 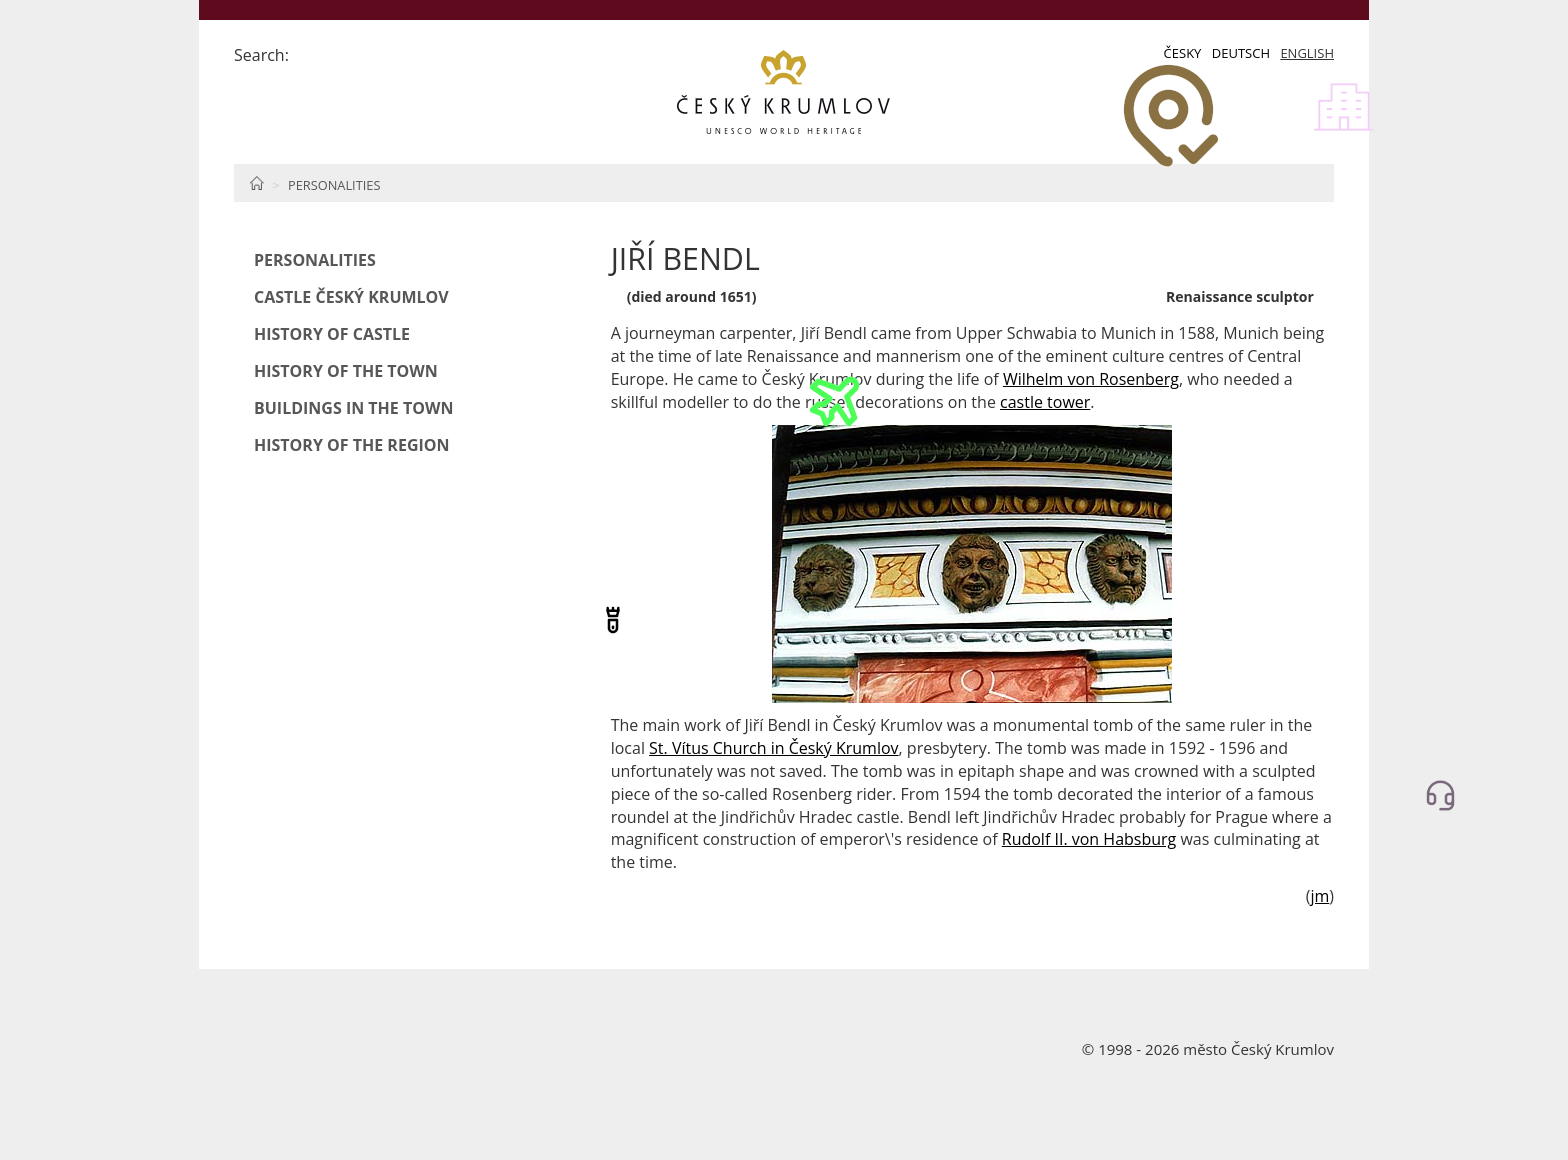 What do you see at coordinates (835, 400) in the screenshot?
I see `enable airplane mode` at bounding box center [835, 400].